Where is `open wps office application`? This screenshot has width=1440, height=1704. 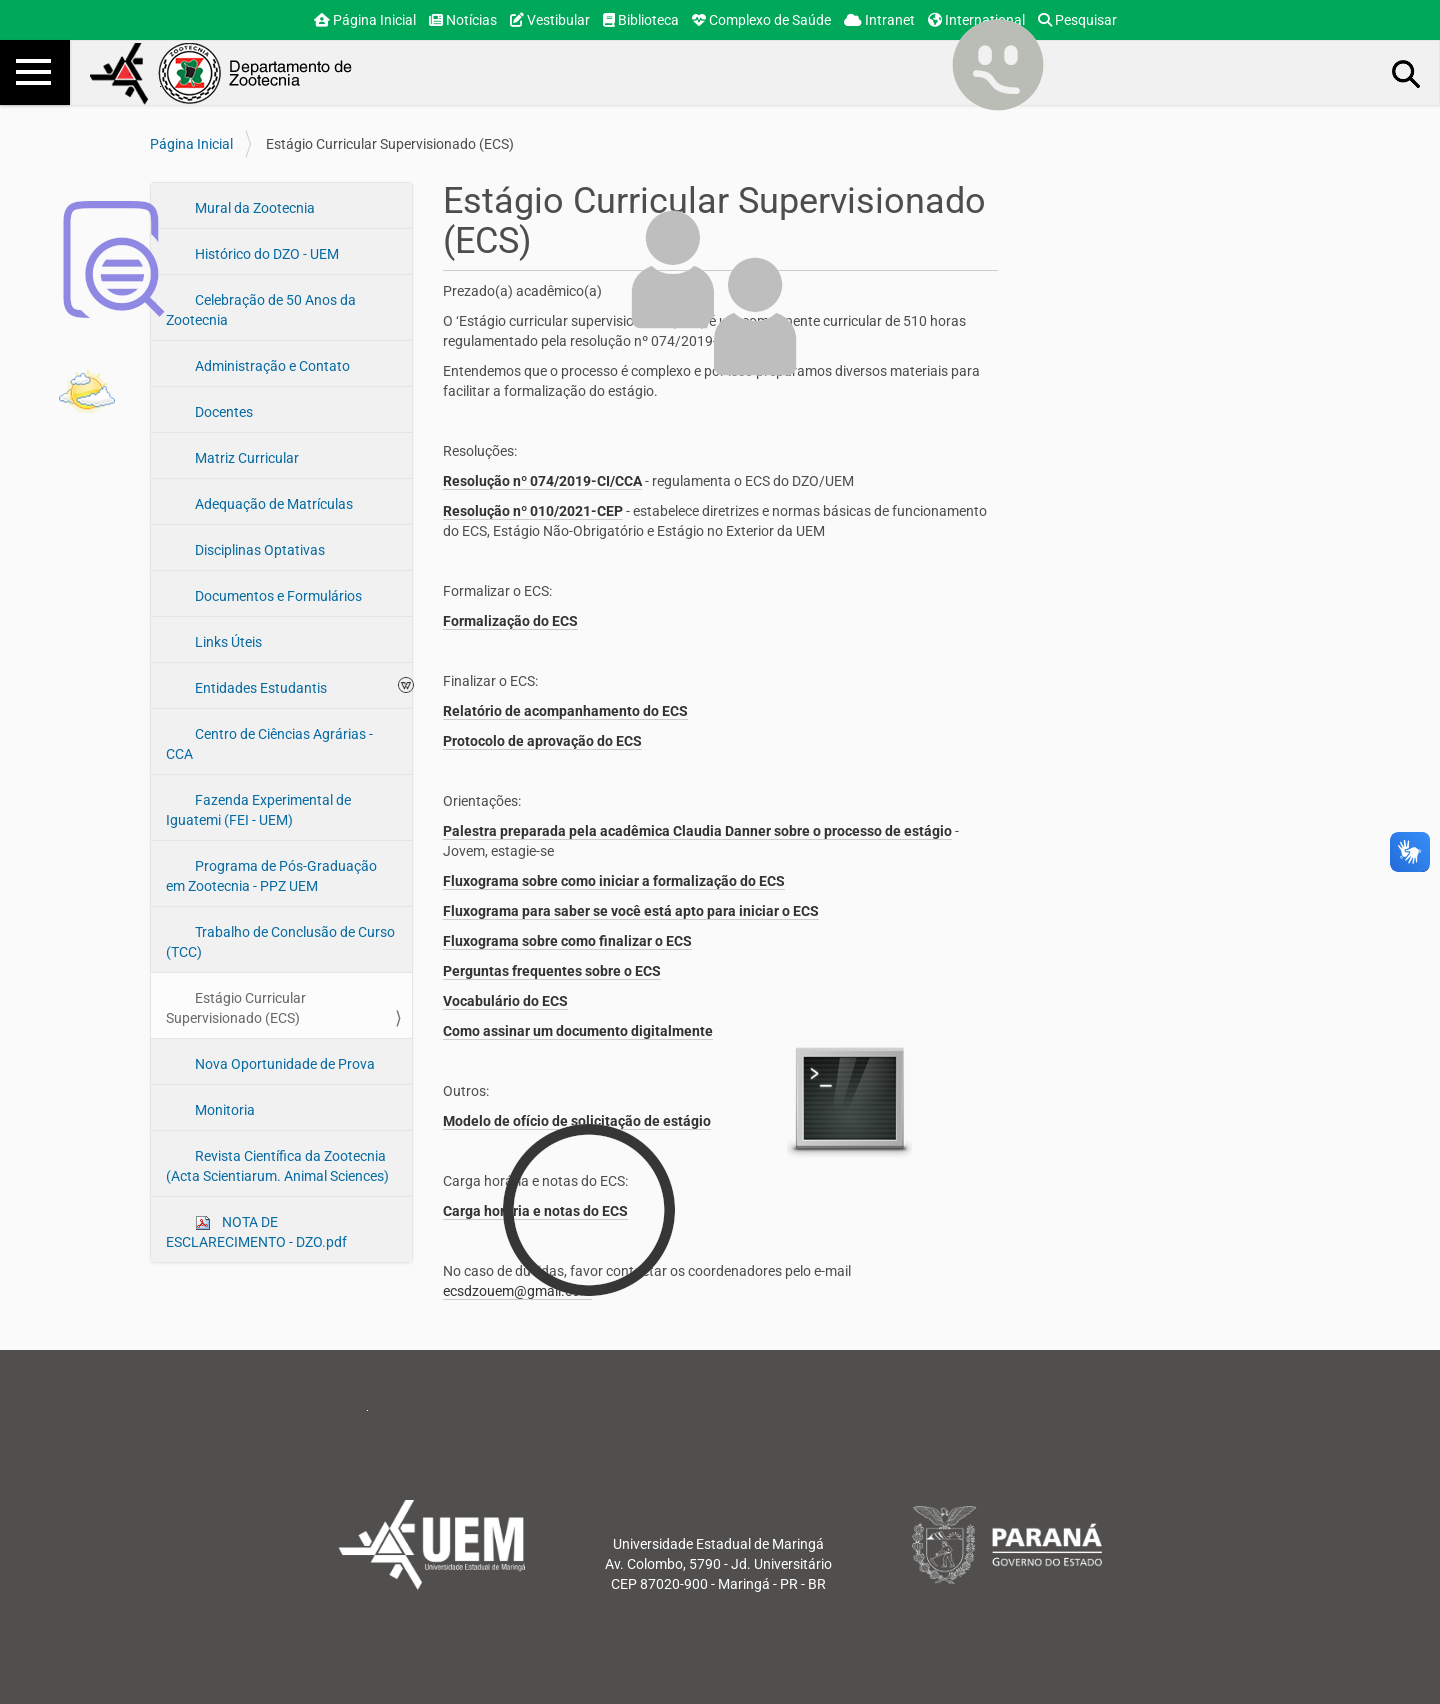
open wps office application is located at coordinates (406, 685).